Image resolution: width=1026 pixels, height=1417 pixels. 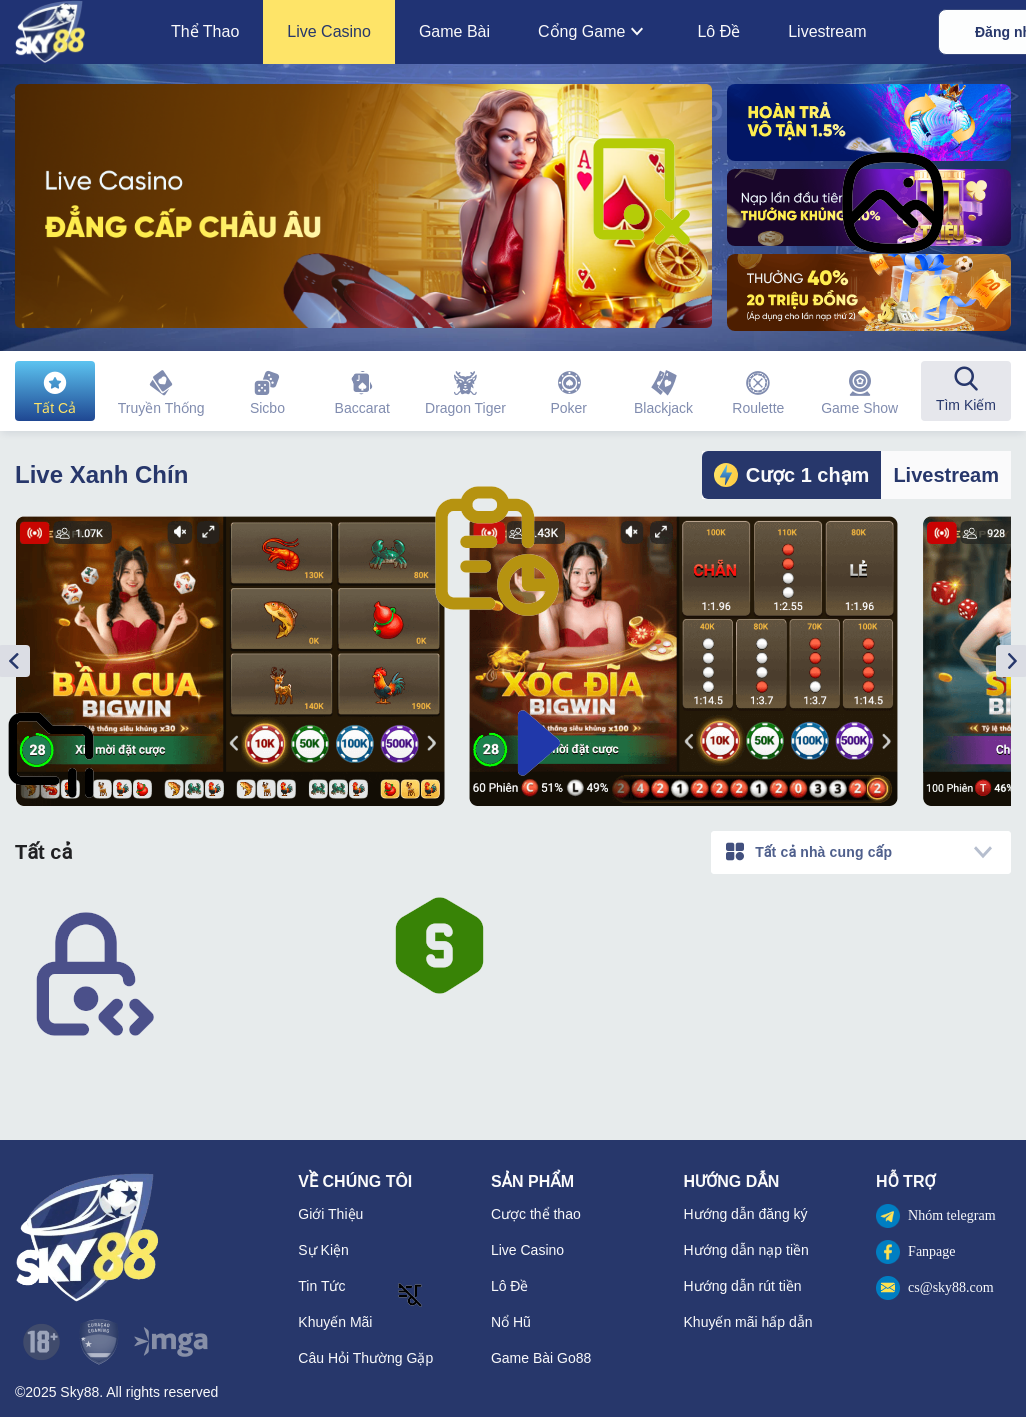 I want to click on view photo gallery, so click(x=893, y=203).